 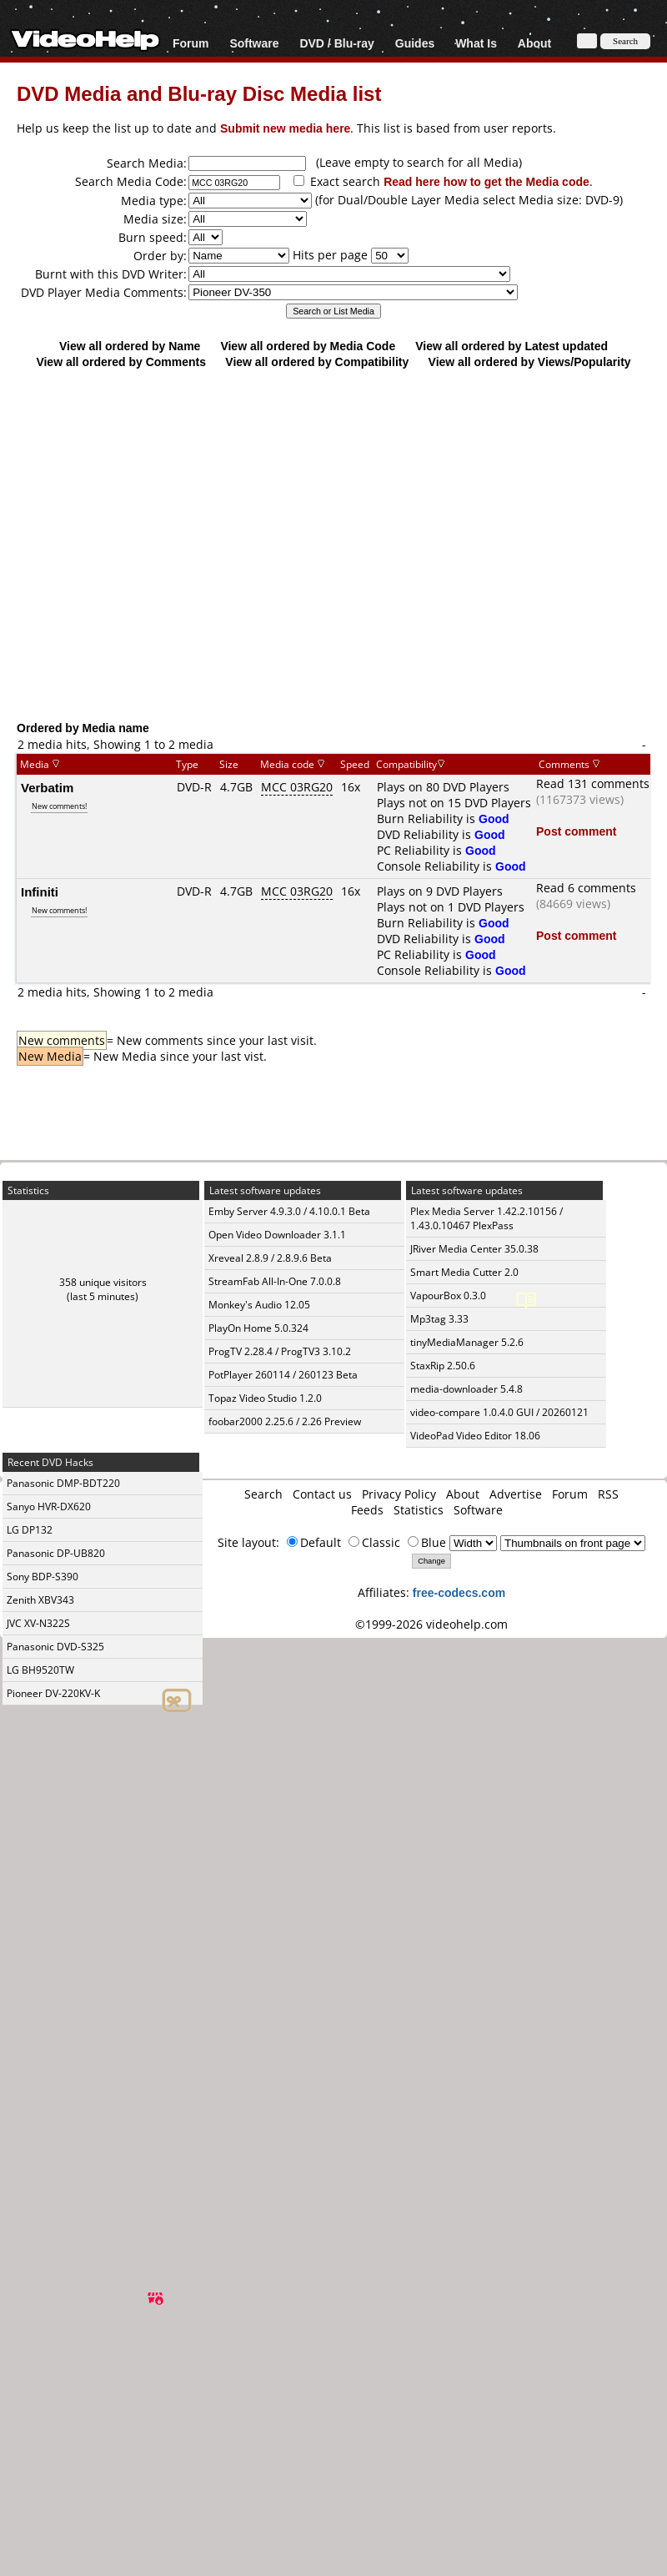 I want to click on indicates a critical system failure or disaster, so click(x=155, y=2297).